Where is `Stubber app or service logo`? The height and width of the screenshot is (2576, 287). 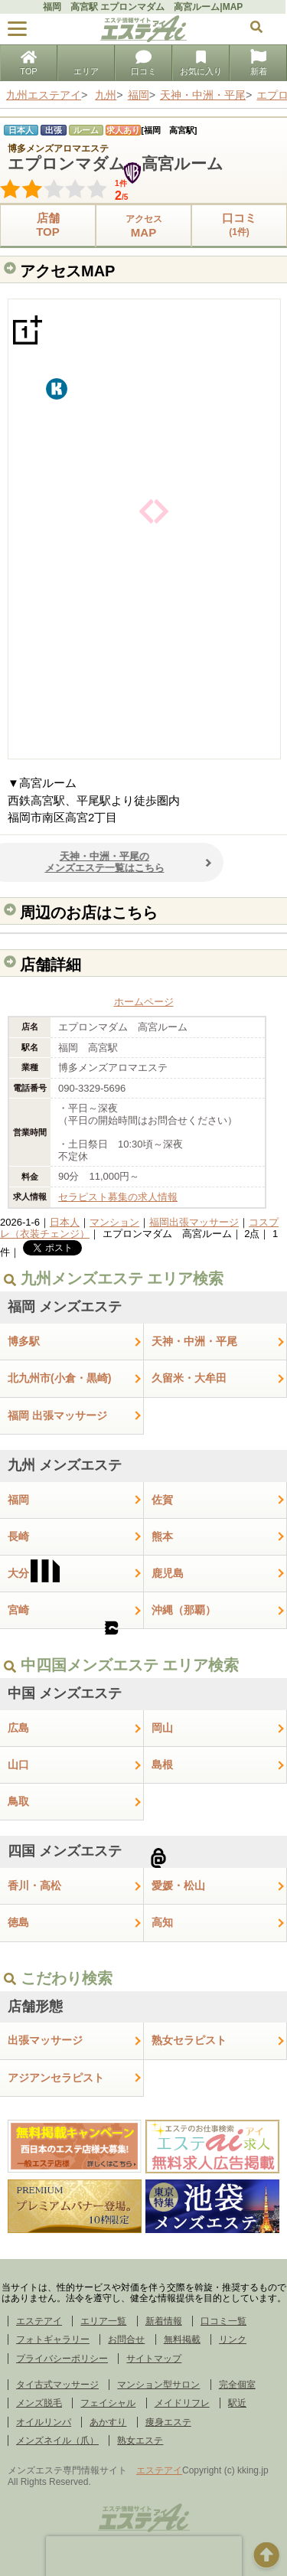
Stubber app or service logo is located at coordinates (111, 1628).